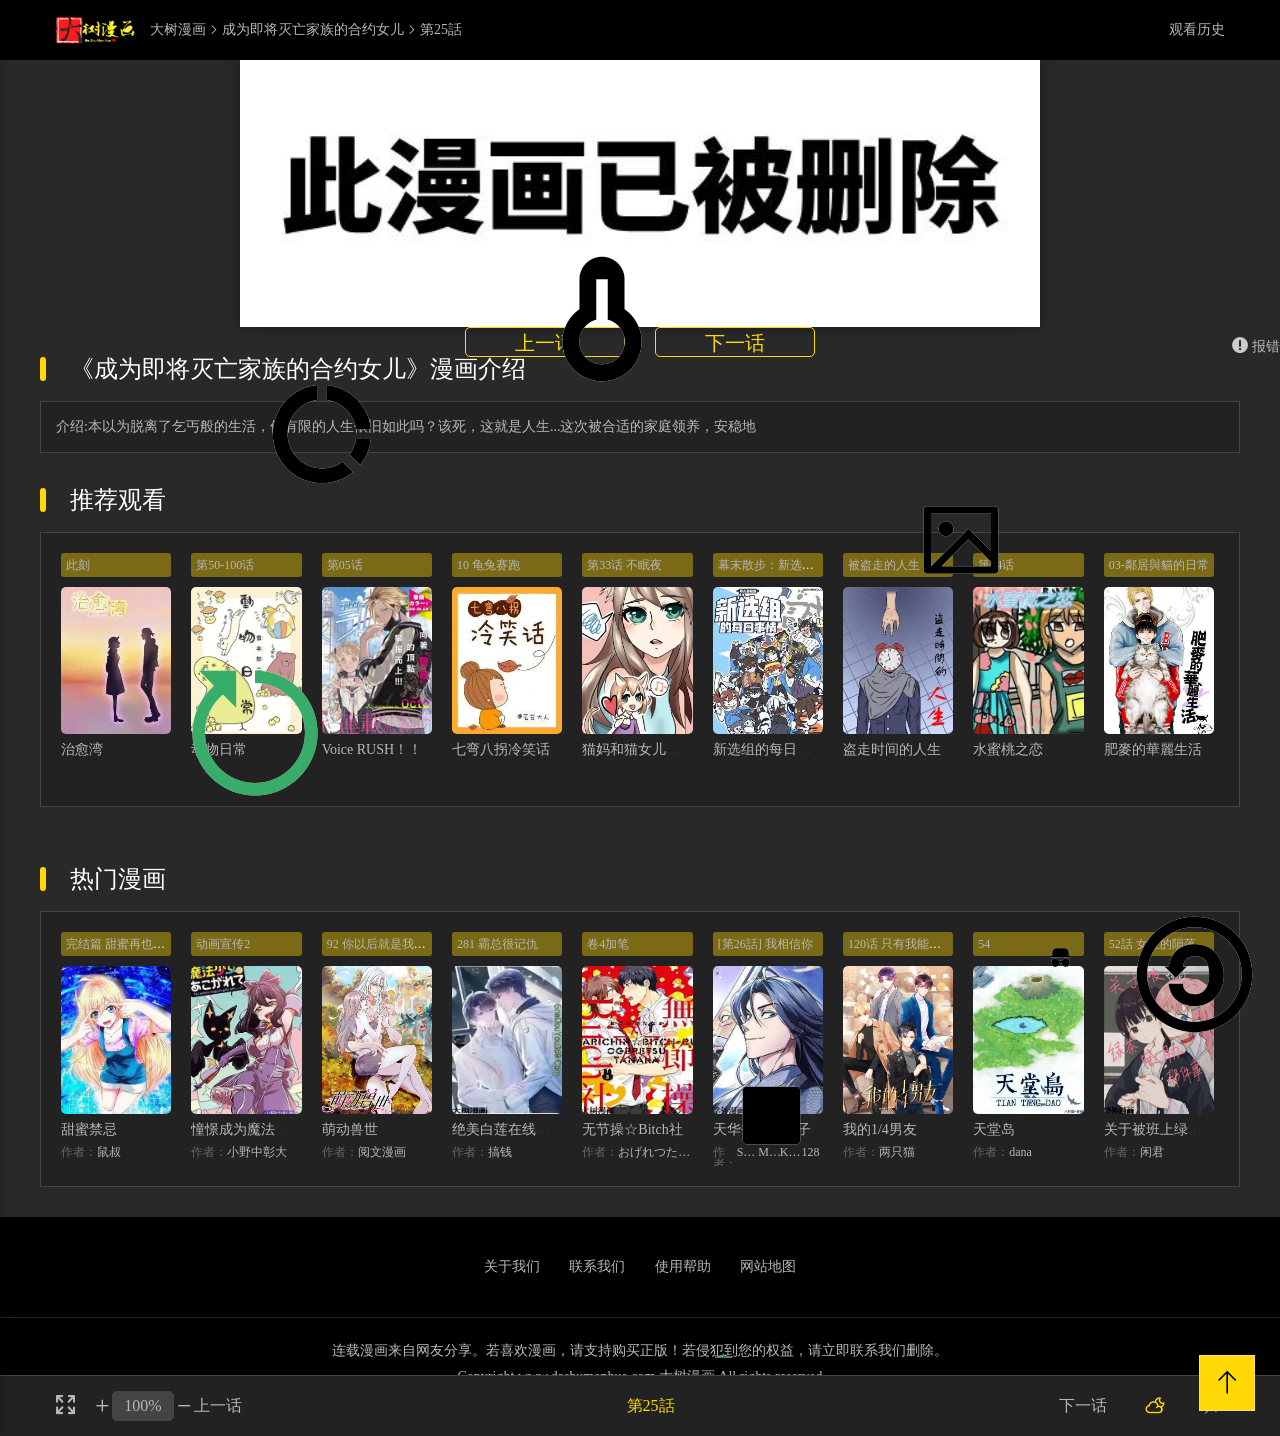 The width and height of the screenshot is (1280, 1436). I want to click on reset or refresh to original state, so click(255, 733).